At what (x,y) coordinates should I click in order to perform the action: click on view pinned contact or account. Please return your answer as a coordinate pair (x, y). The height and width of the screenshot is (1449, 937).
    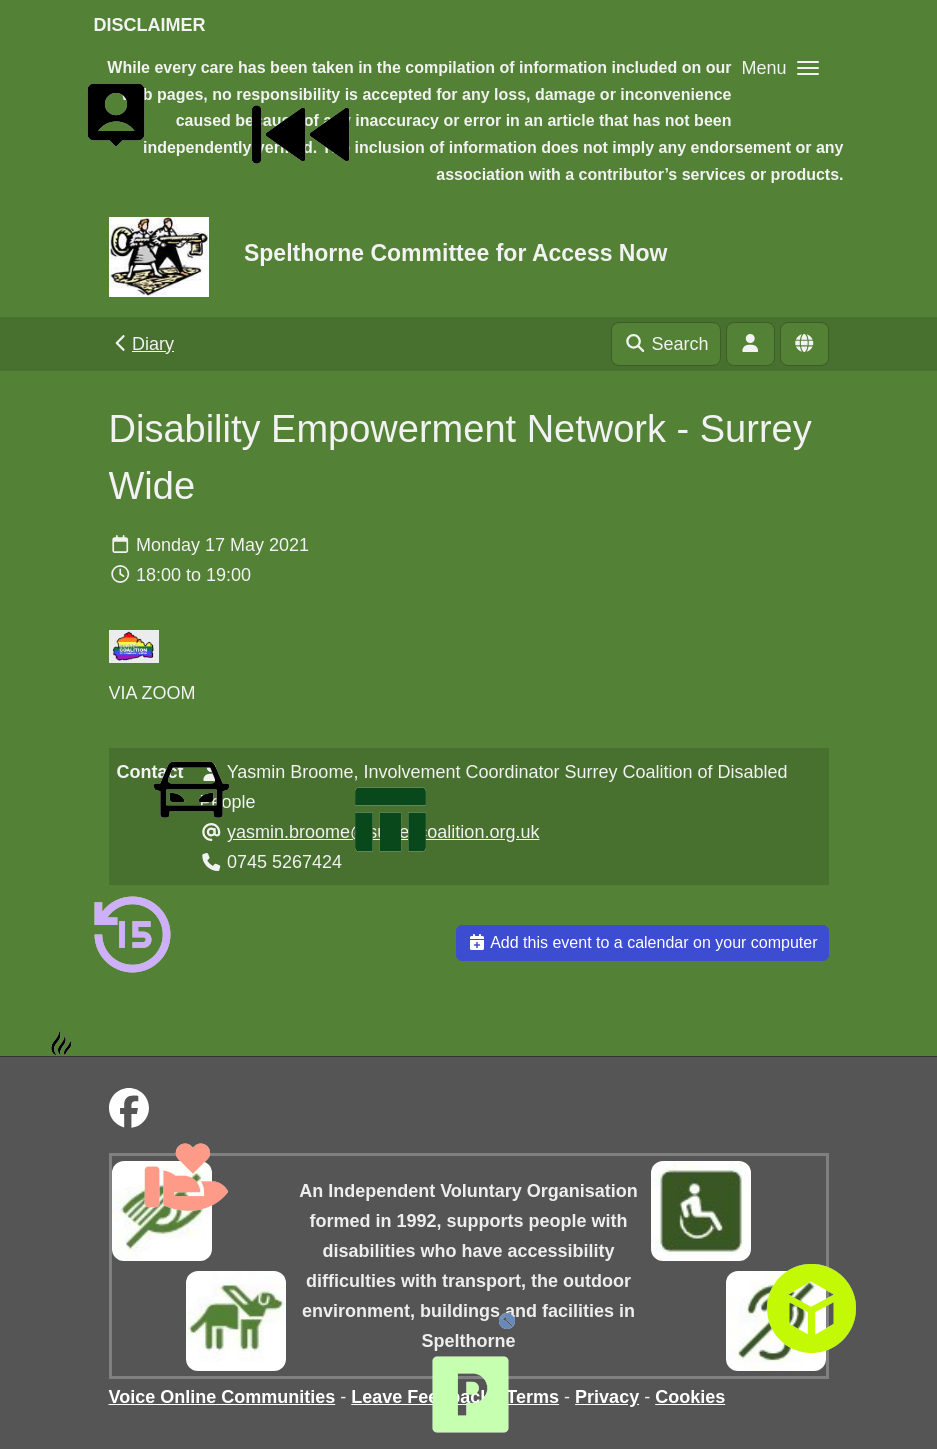
    Looking at the image, I should click on (116, 112).